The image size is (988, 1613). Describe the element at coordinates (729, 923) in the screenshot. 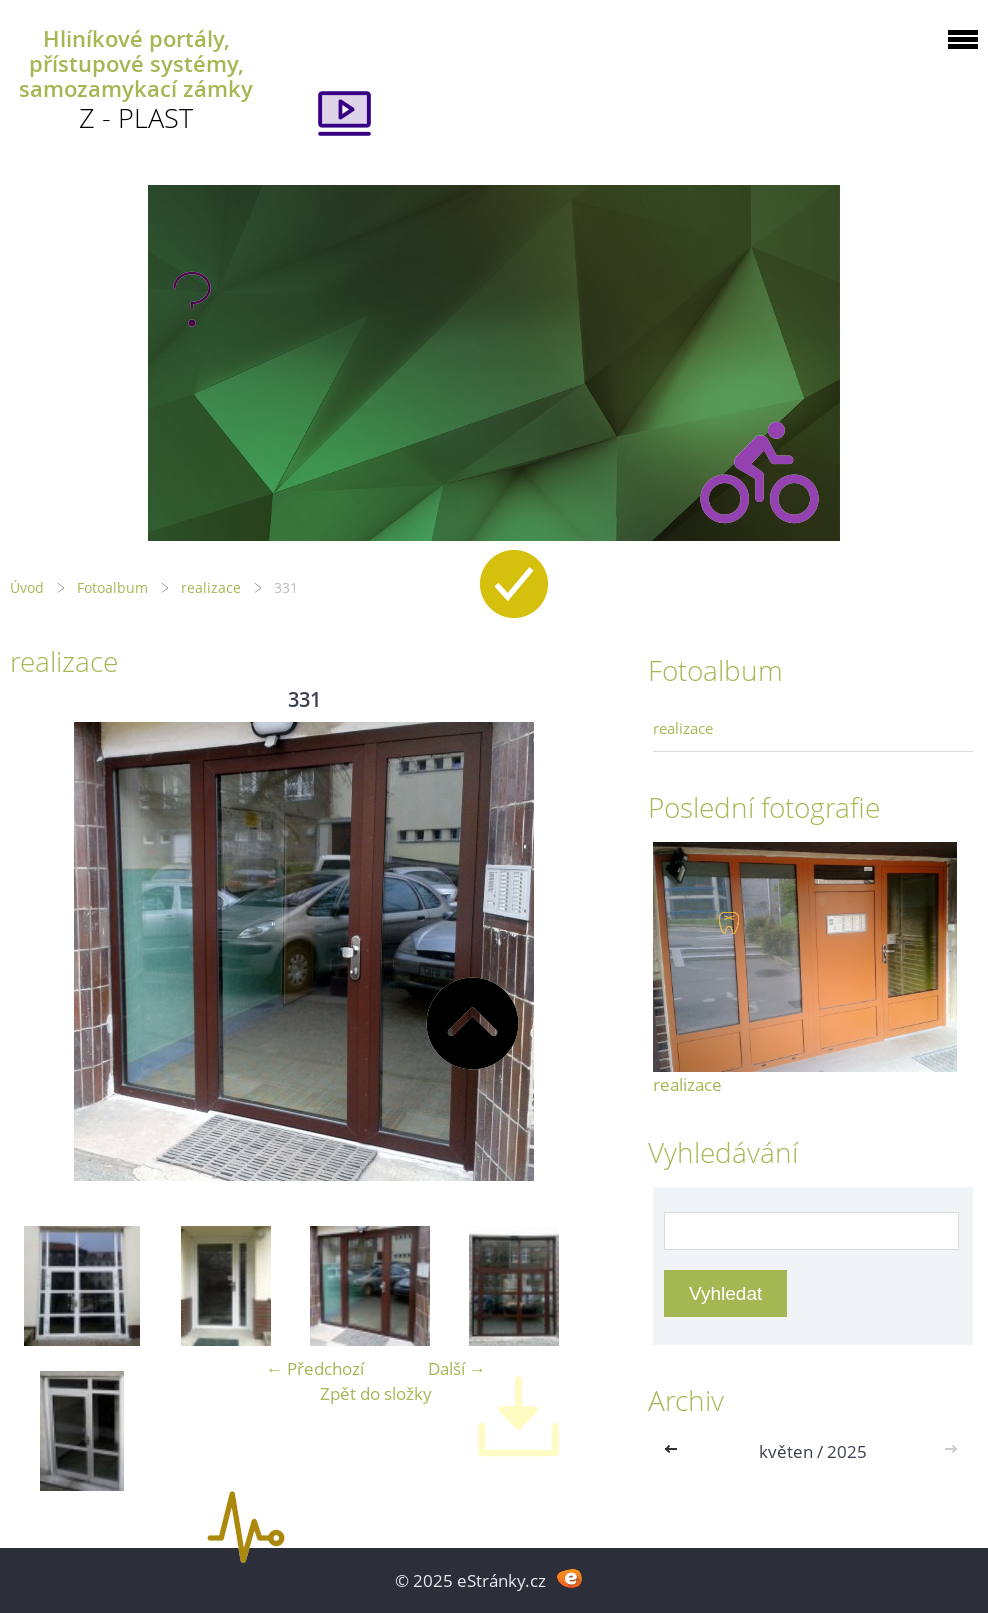

I see `access dental or oral health features` at that location.